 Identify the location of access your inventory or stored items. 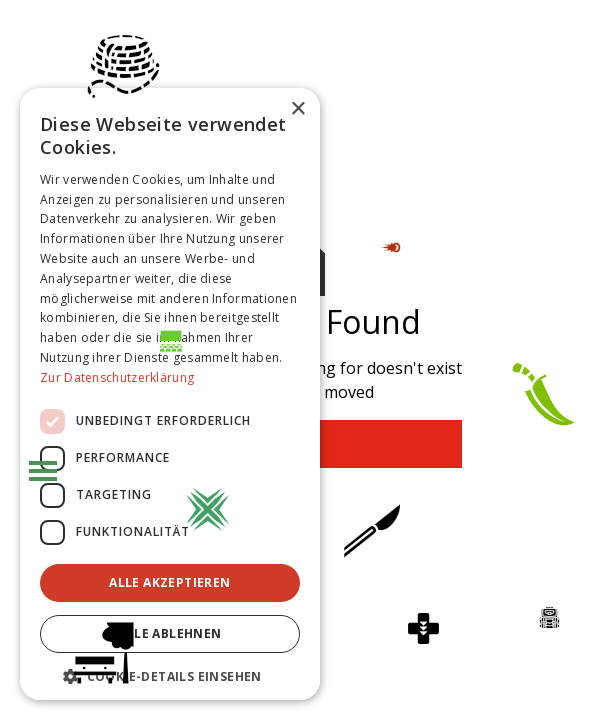
(549, 617).